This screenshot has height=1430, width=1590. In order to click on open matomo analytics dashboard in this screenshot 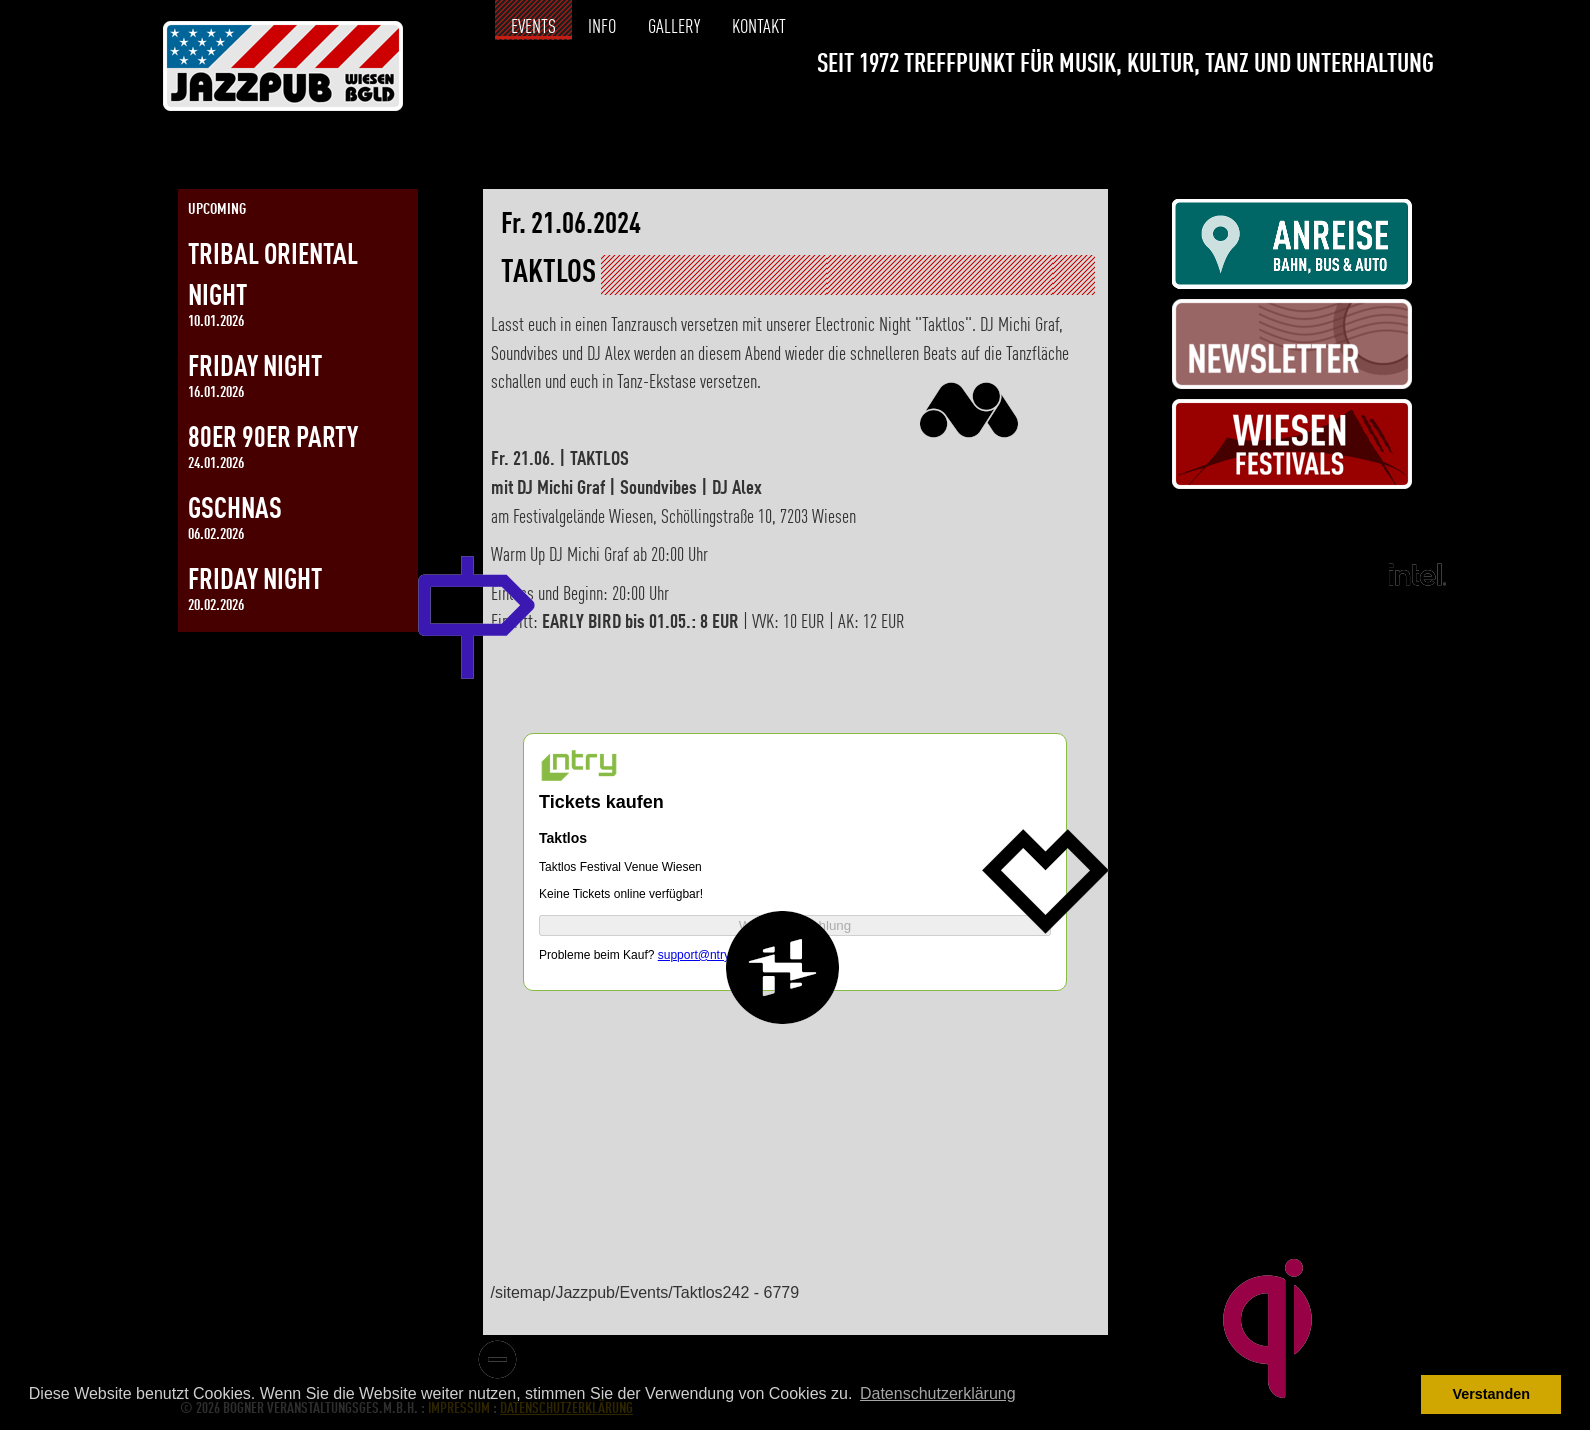, I will do `click(969, 410)`.